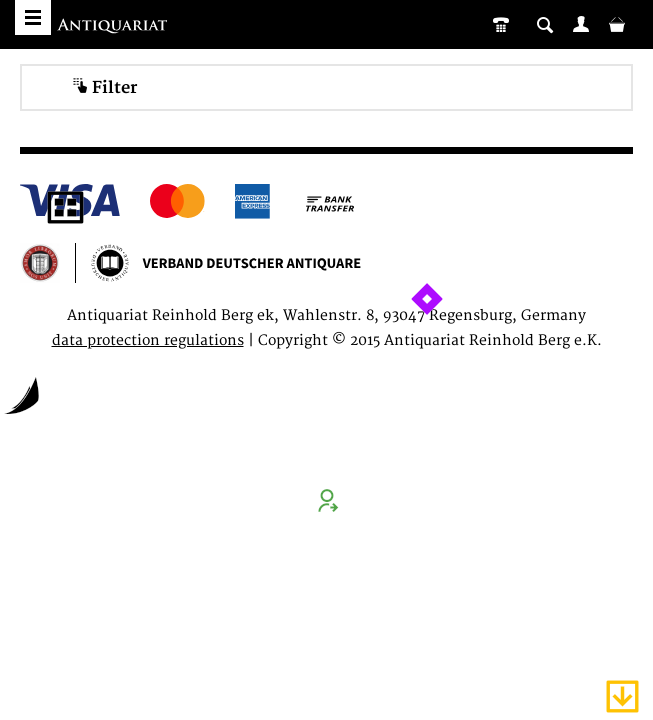 Image resolution: width=653 pixels, height=720 pixels. What do you see at coordinates (622, 696) in the screenshot?
I see `download file or content` at bounding box center [622, 696].